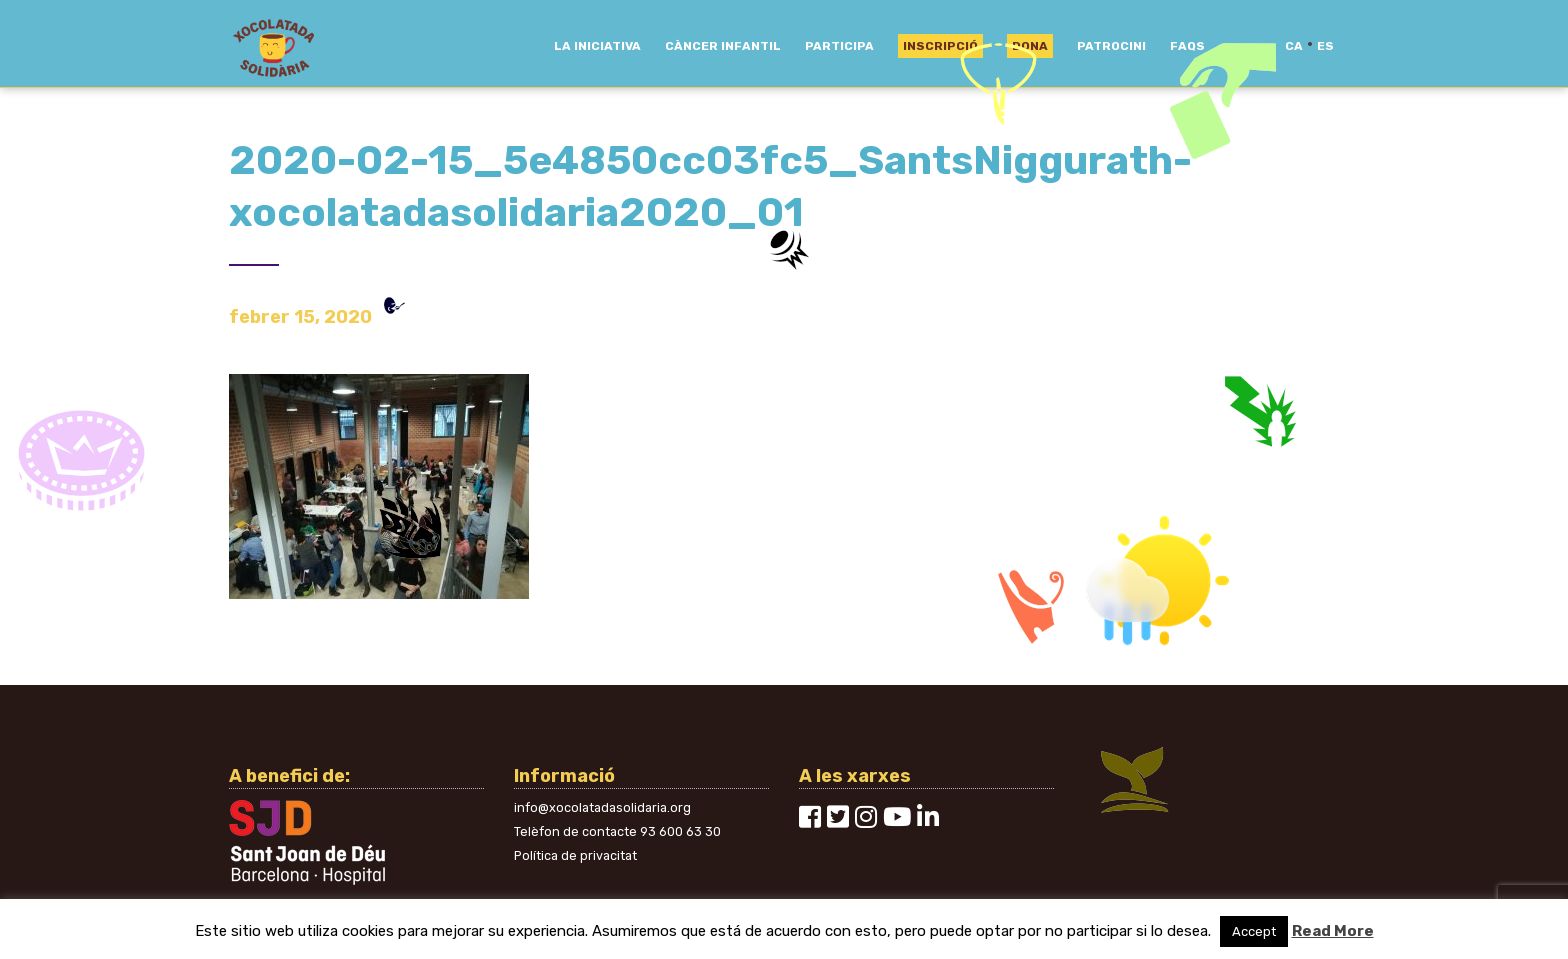 The image size is (1568, 959). What do you see at coordinates (1031, 607) in the screenshot?
I see `ancient Egyptian pschent double crown icon` at bounding box center [1031, 607].